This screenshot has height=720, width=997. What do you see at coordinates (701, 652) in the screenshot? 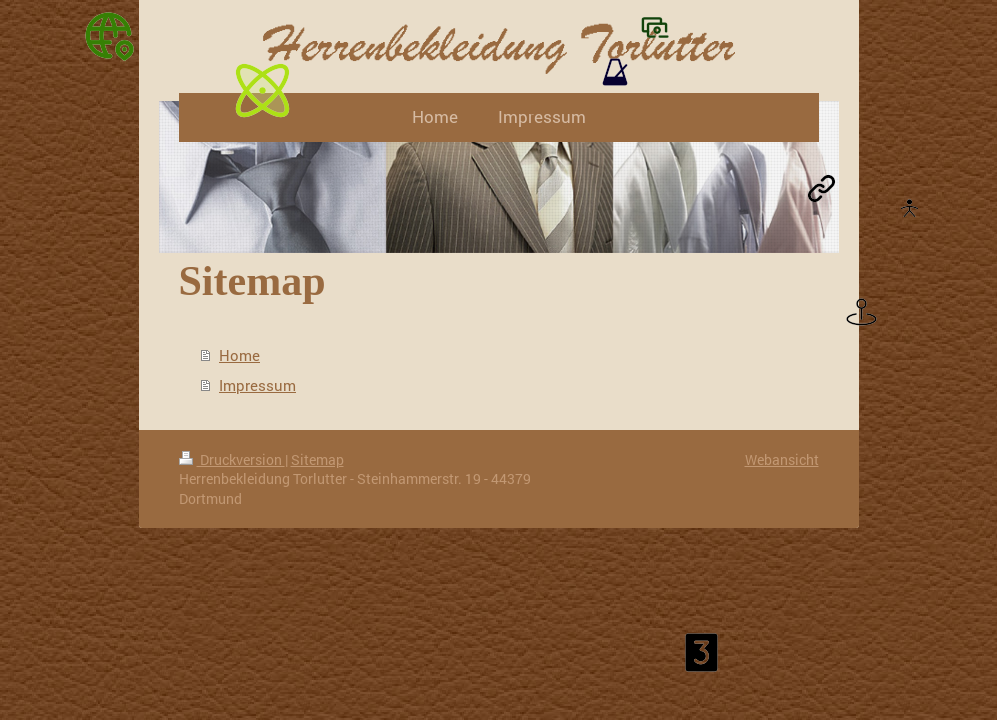
I see `indicates step three in a multi-step process` at bounding box center [701, 652].